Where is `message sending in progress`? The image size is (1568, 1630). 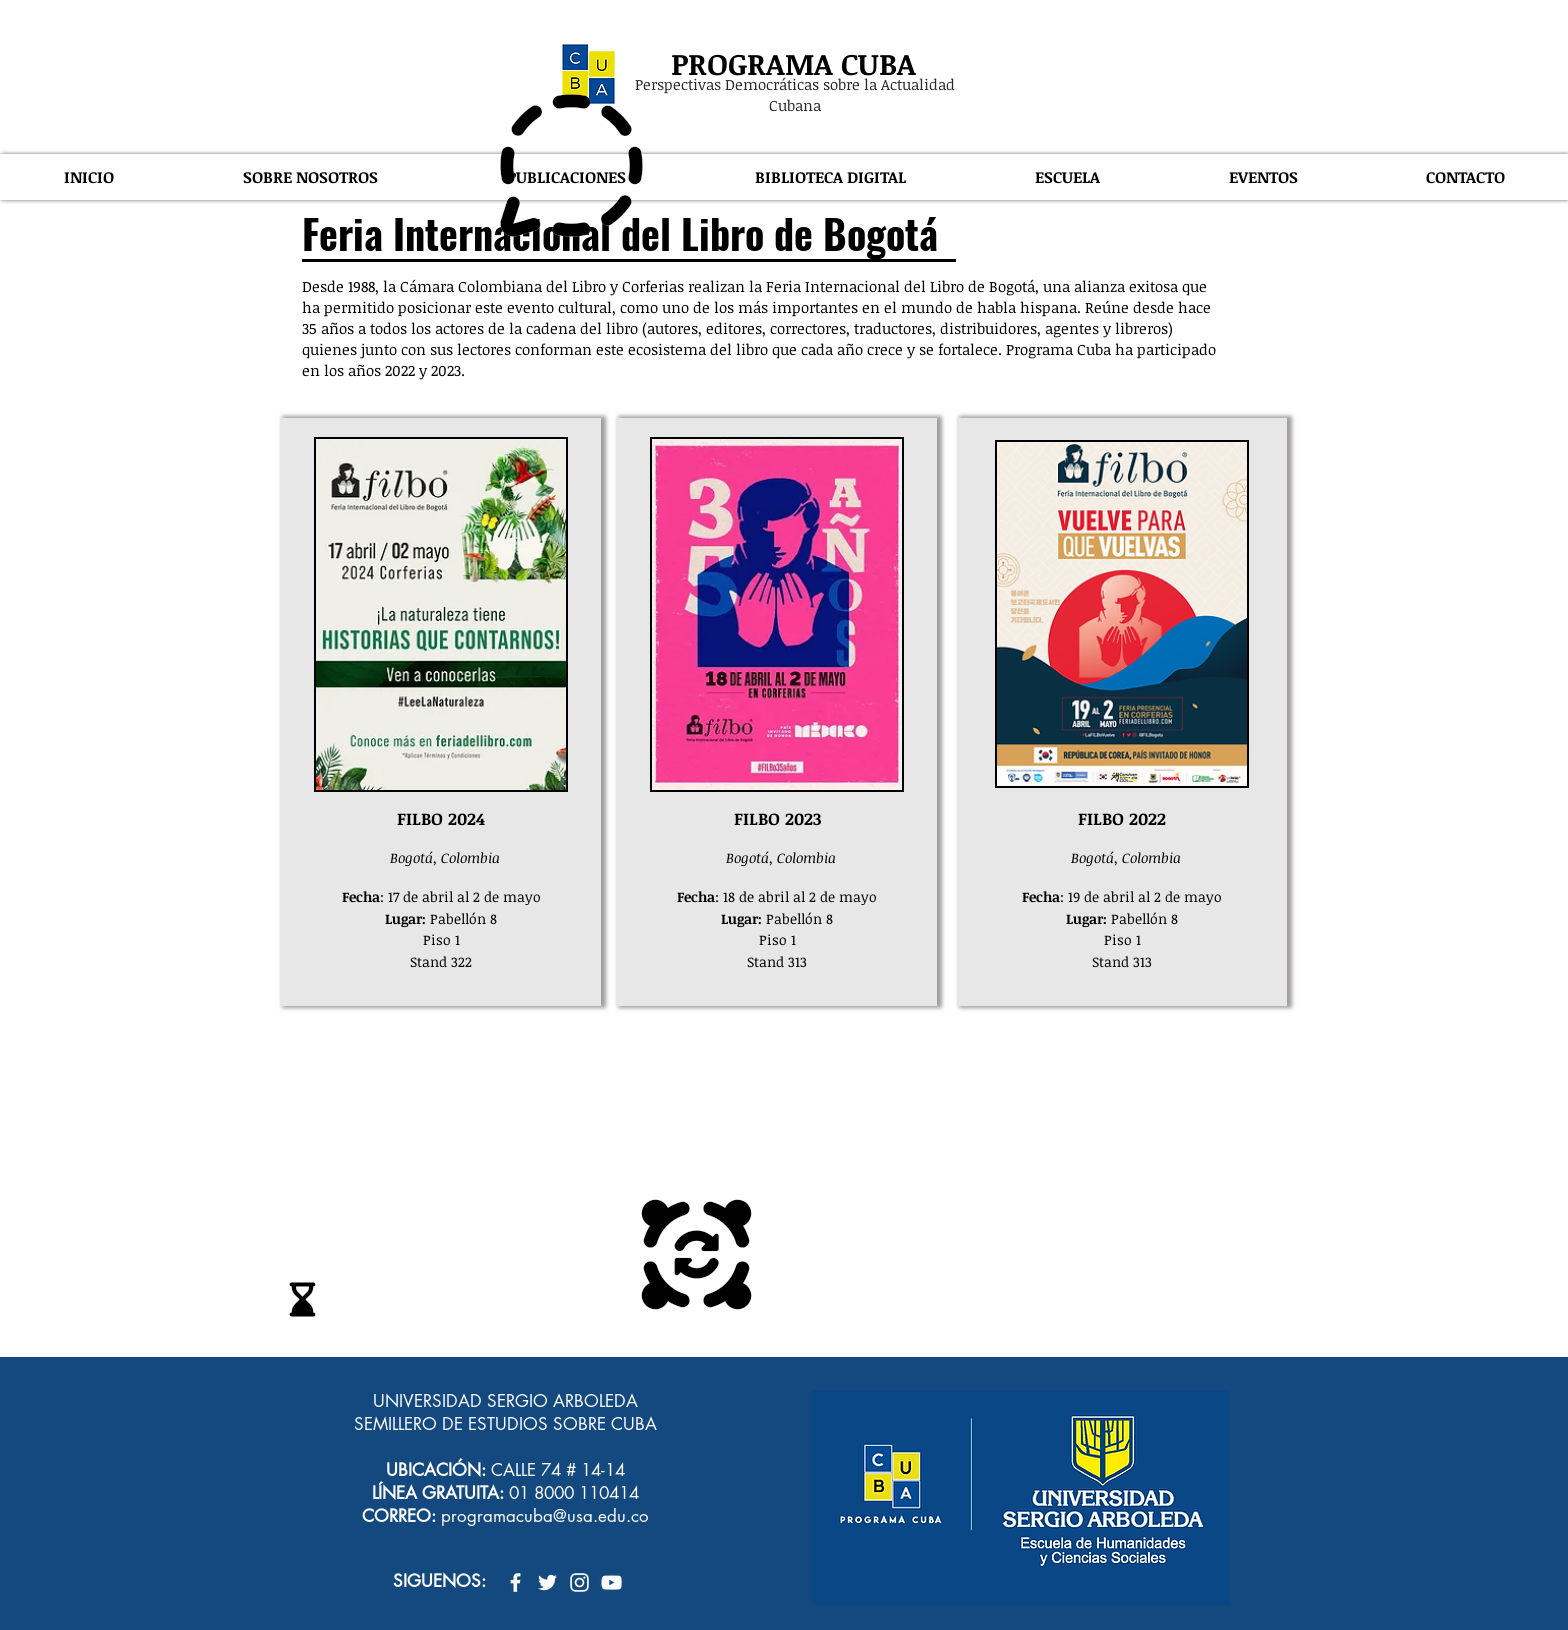
message sending in progress is located at coordinates (571, 165).